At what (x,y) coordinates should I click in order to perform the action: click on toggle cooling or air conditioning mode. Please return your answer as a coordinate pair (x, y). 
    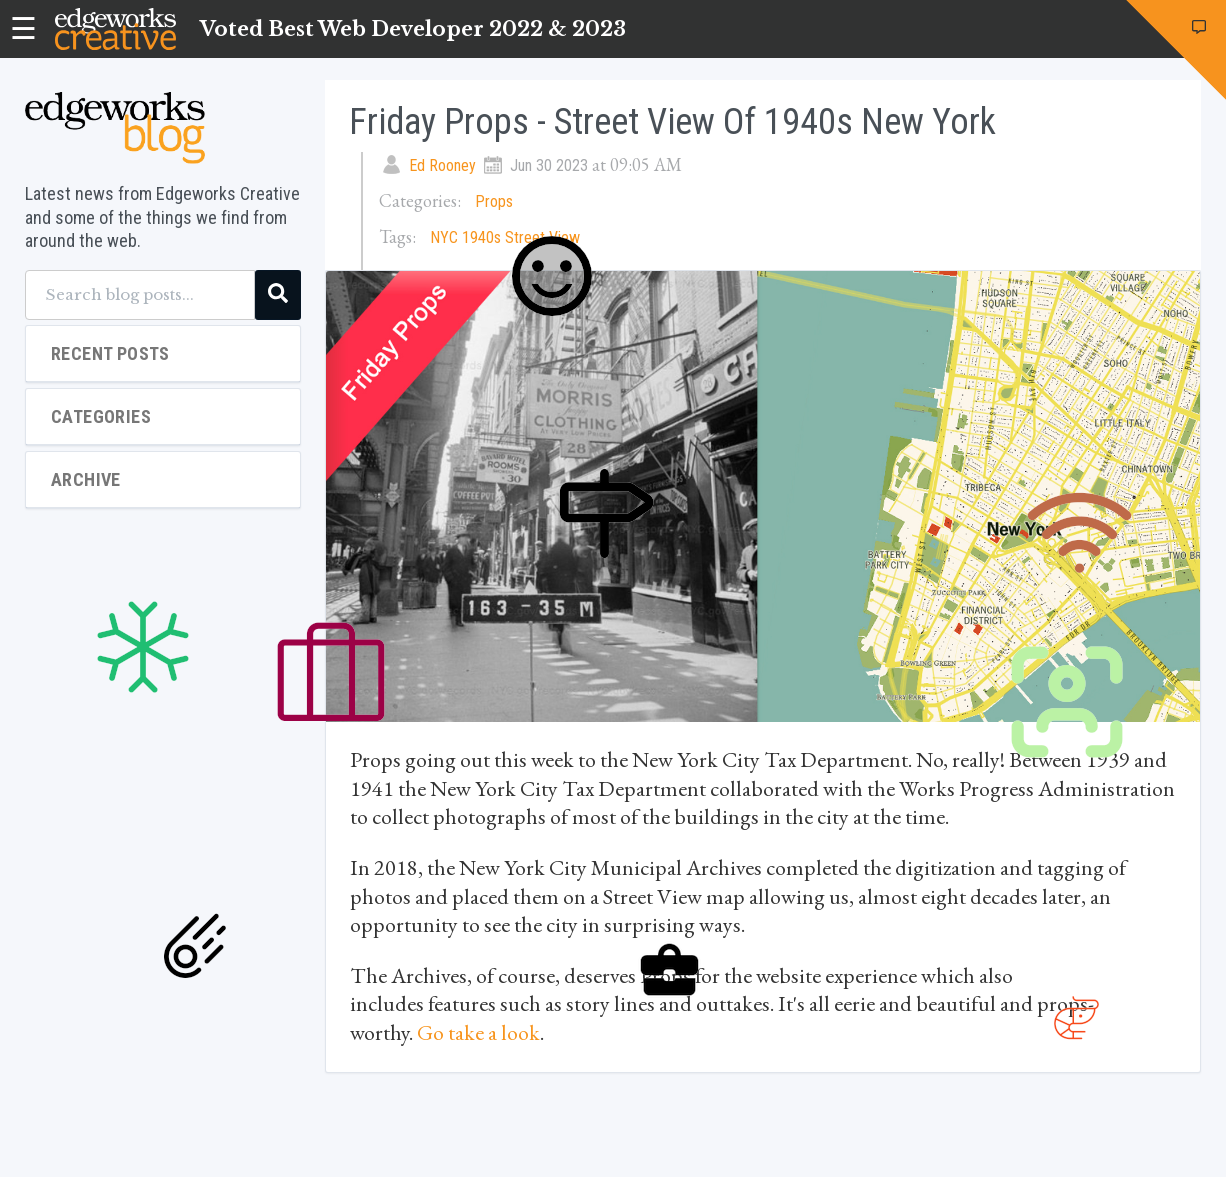
    Looking at the image, I should click on (143, 647).